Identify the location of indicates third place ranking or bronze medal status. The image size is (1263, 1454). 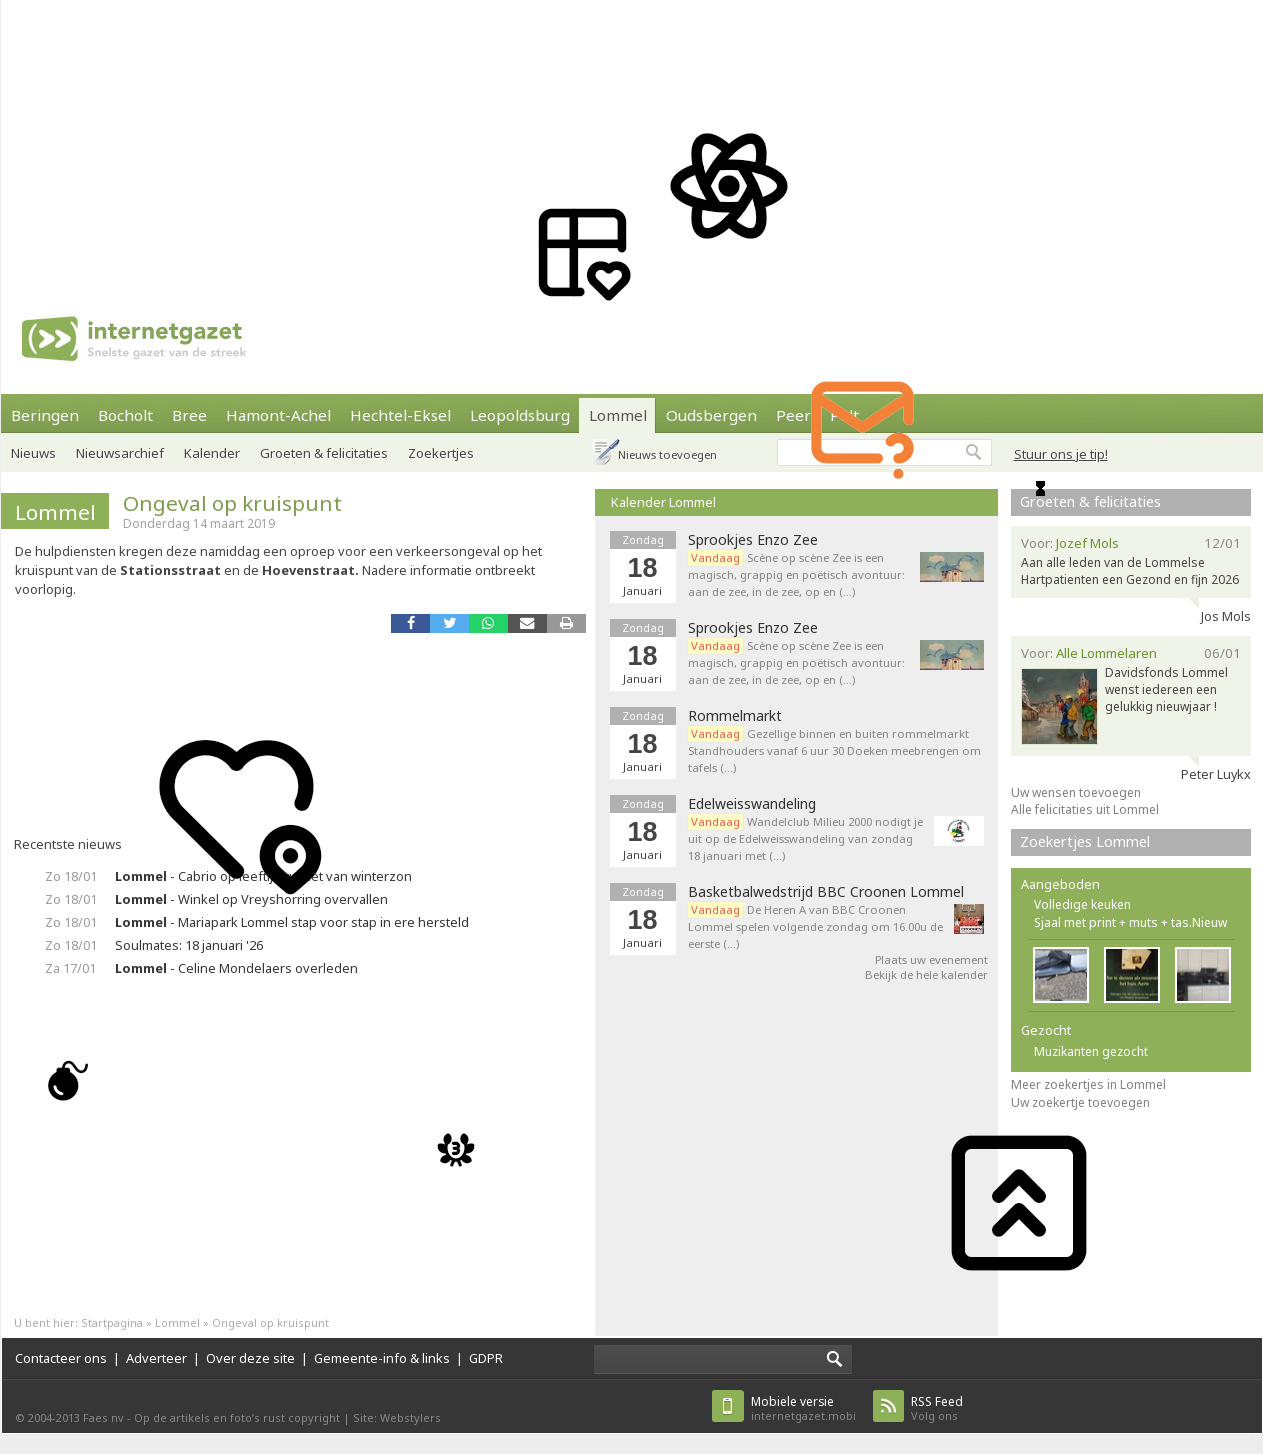
(456, 1150).